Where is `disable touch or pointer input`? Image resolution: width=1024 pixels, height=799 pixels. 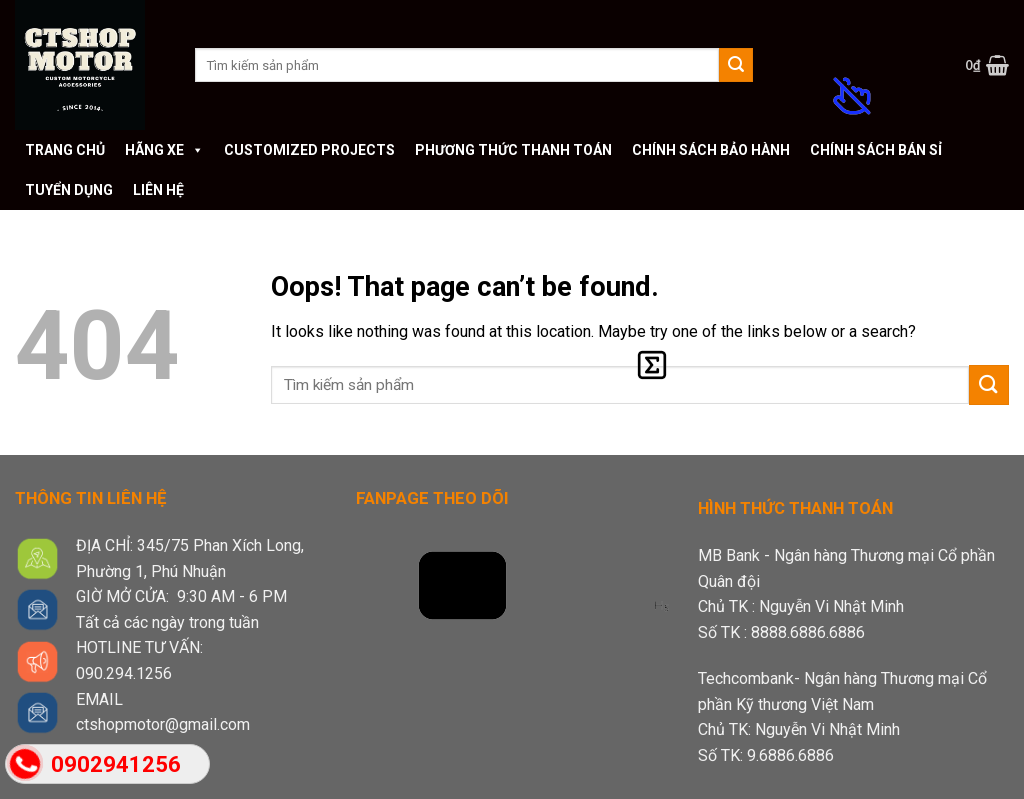 disable touch or pointer input is located at coordinates (852, 96).